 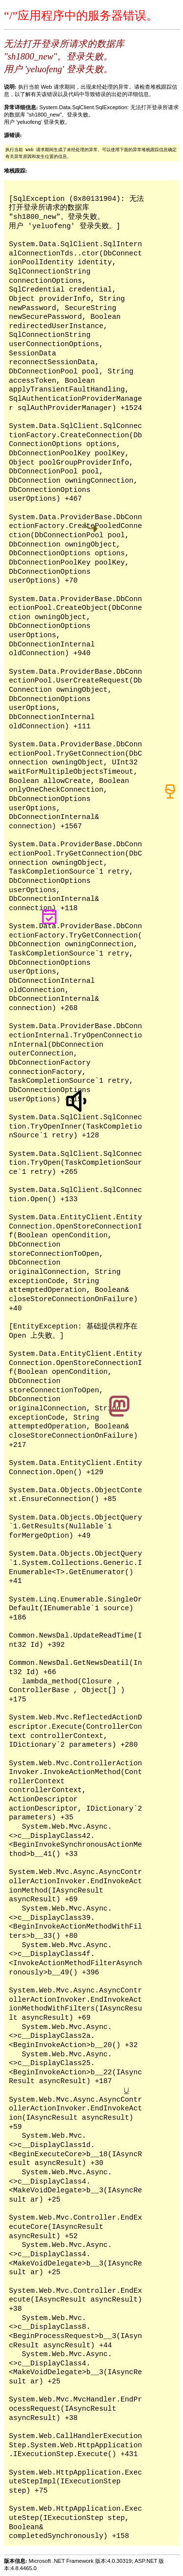 I want to click on confirm or complete a scheduled event, so click(x=49, y=917).